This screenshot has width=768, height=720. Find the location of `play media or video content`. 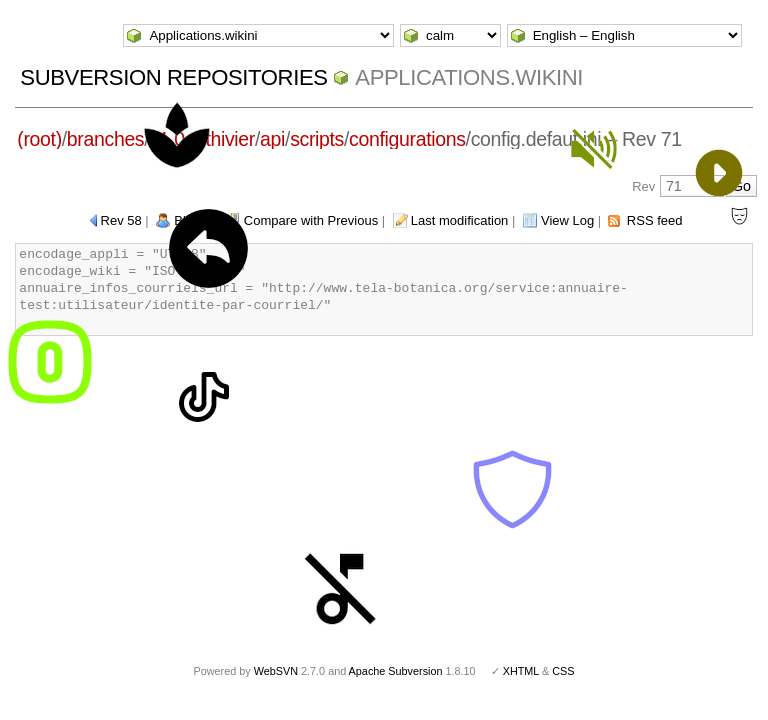

play media or video content is located at coordinates (719, 173).